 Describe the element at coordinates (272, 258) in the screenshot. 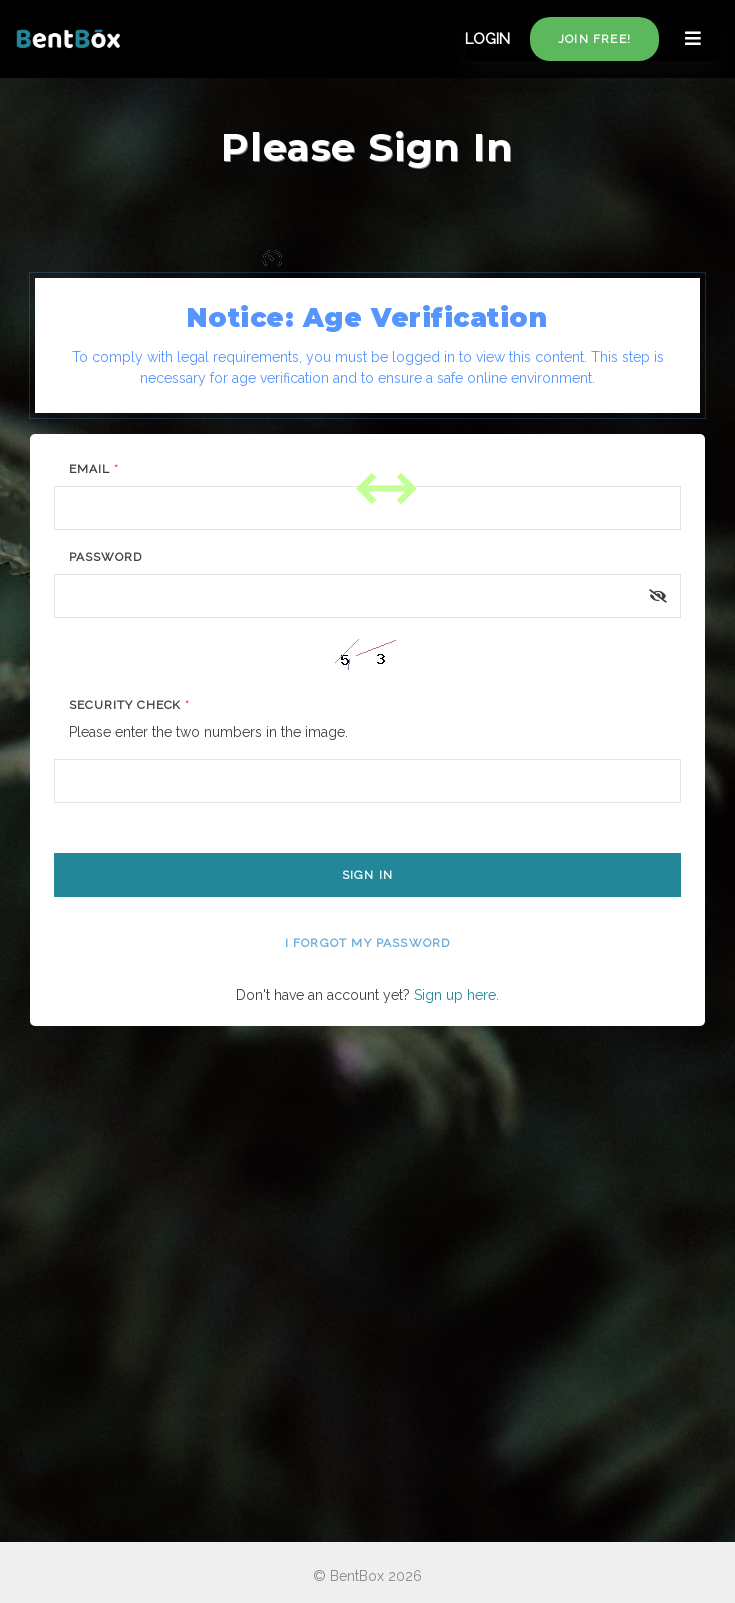

I see `reduce playback speed` at that location.